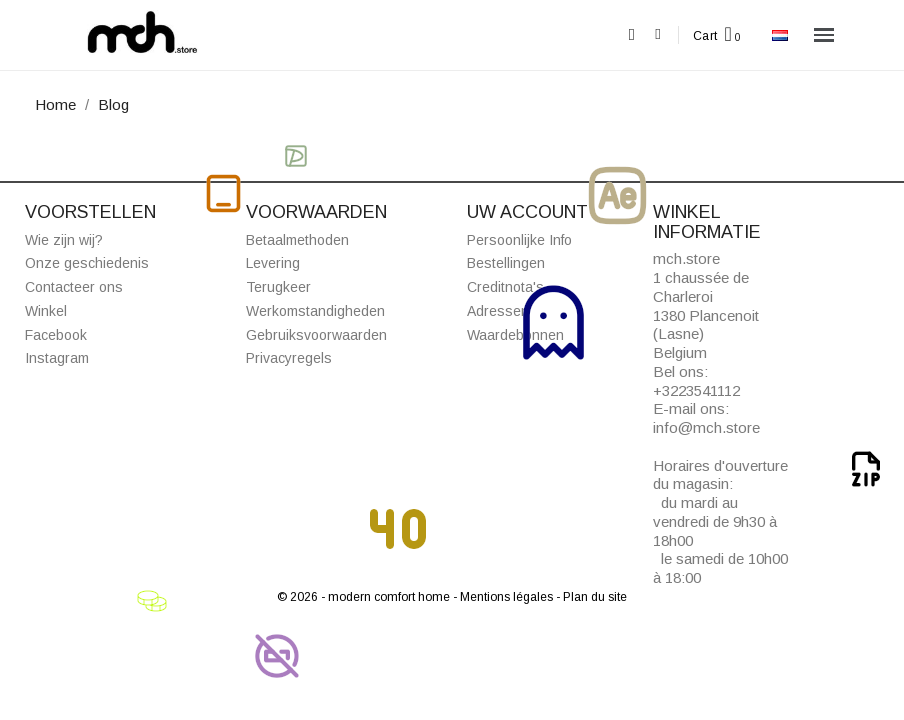 This screenshot has height=720, width=904. I want to click on open Adobe After Effects, so click(617, 195).